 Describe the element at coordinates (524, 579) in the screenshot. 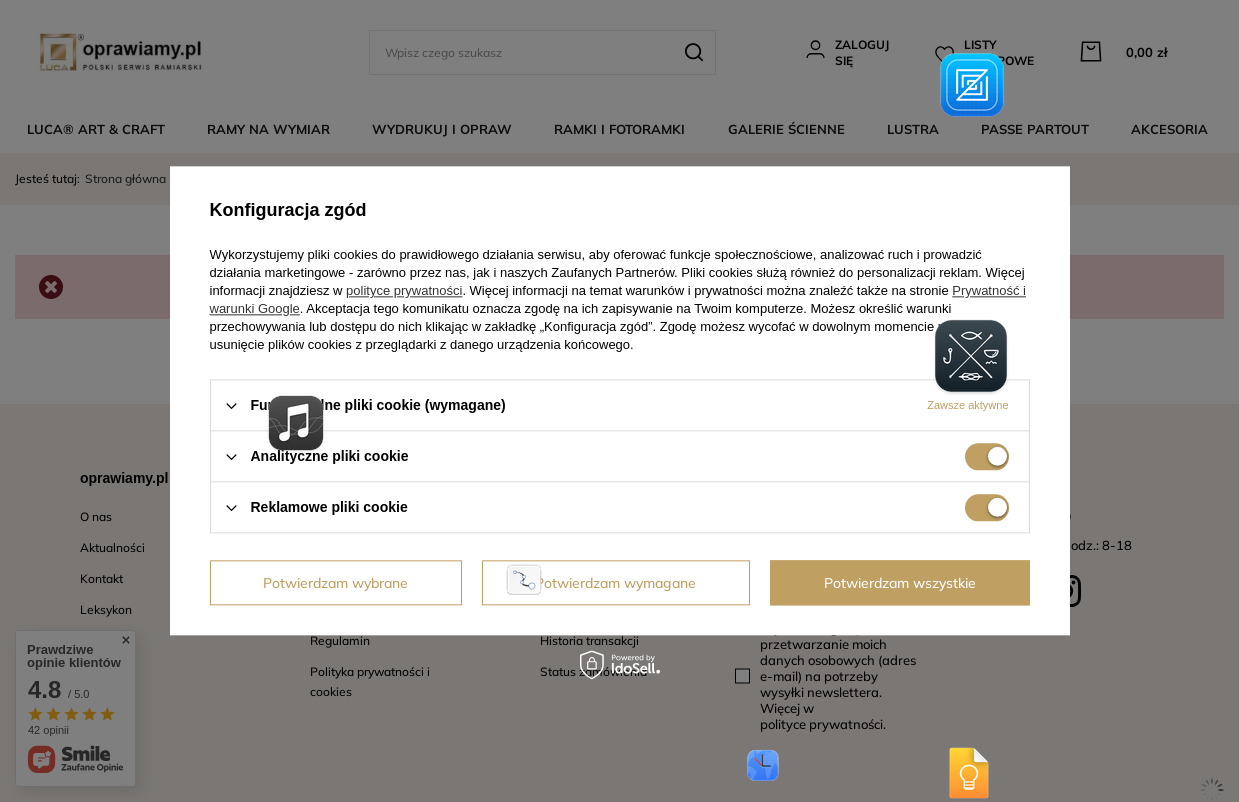

I see `open a karbon vector graphics file` at that location.